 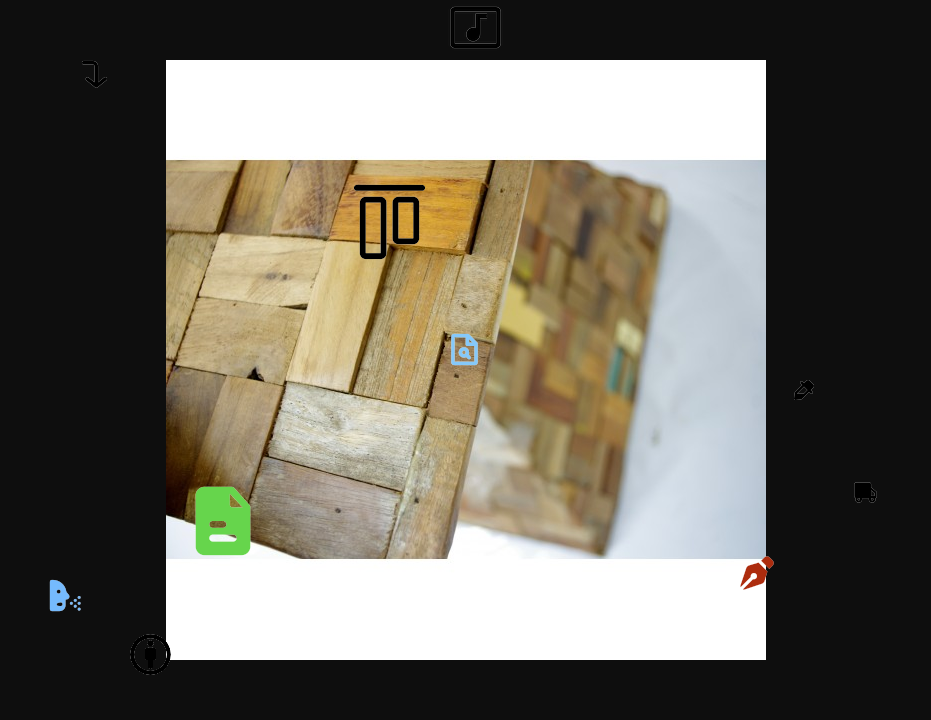 I want to click on view attribution or credits information, so click(x=150, y=654).